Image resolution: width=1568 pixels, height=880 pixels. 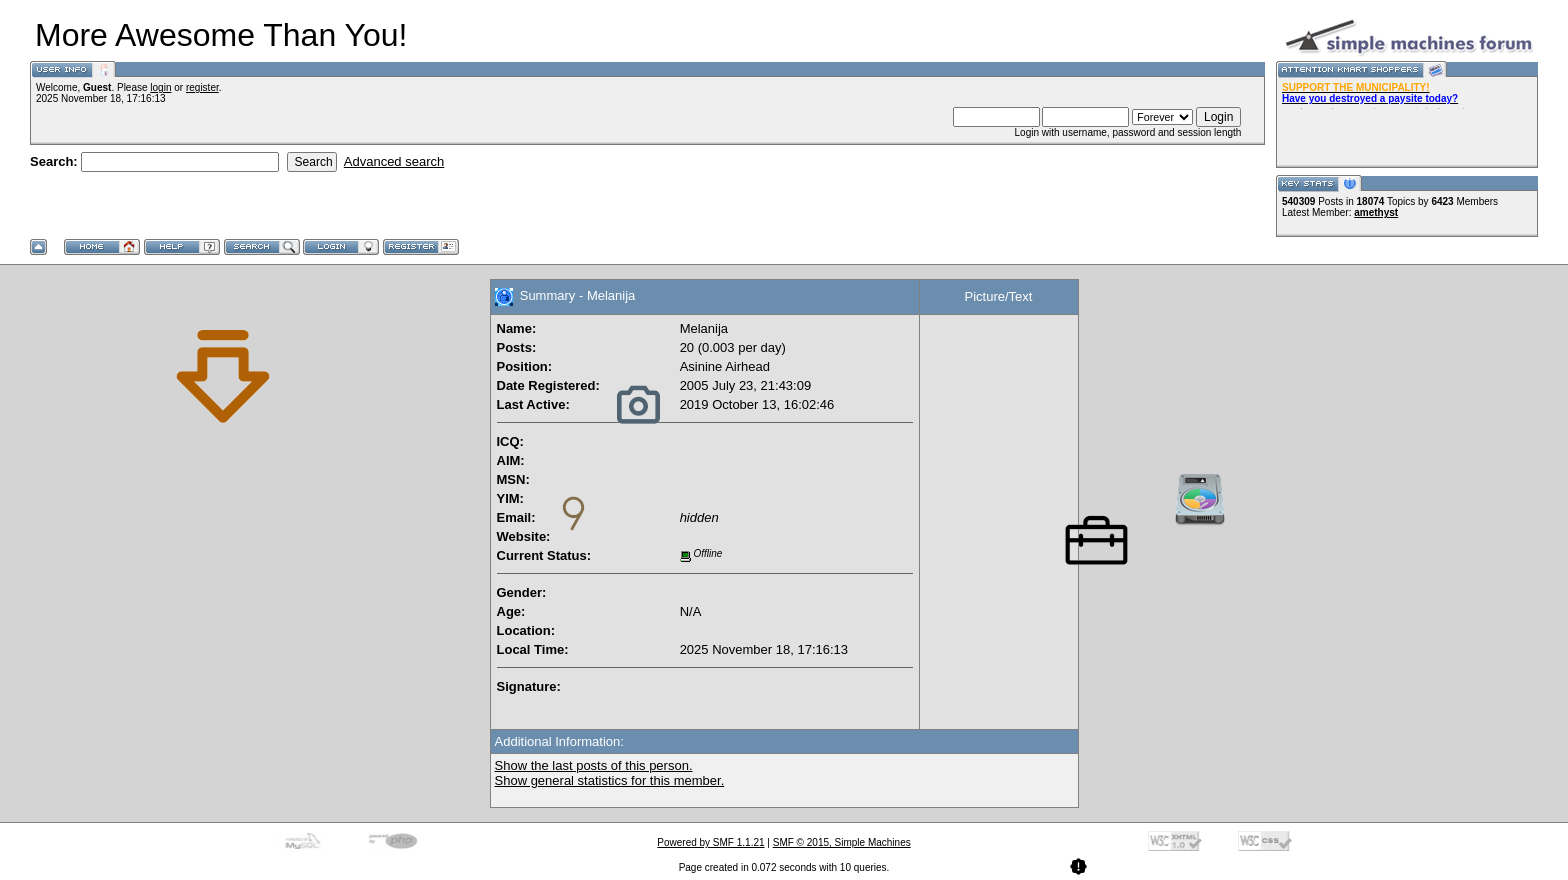 What do you see at coordinates (1078, 866) in the screenshot?
I see `indicates a warning or important alert` at bounding box center [1078, 866].